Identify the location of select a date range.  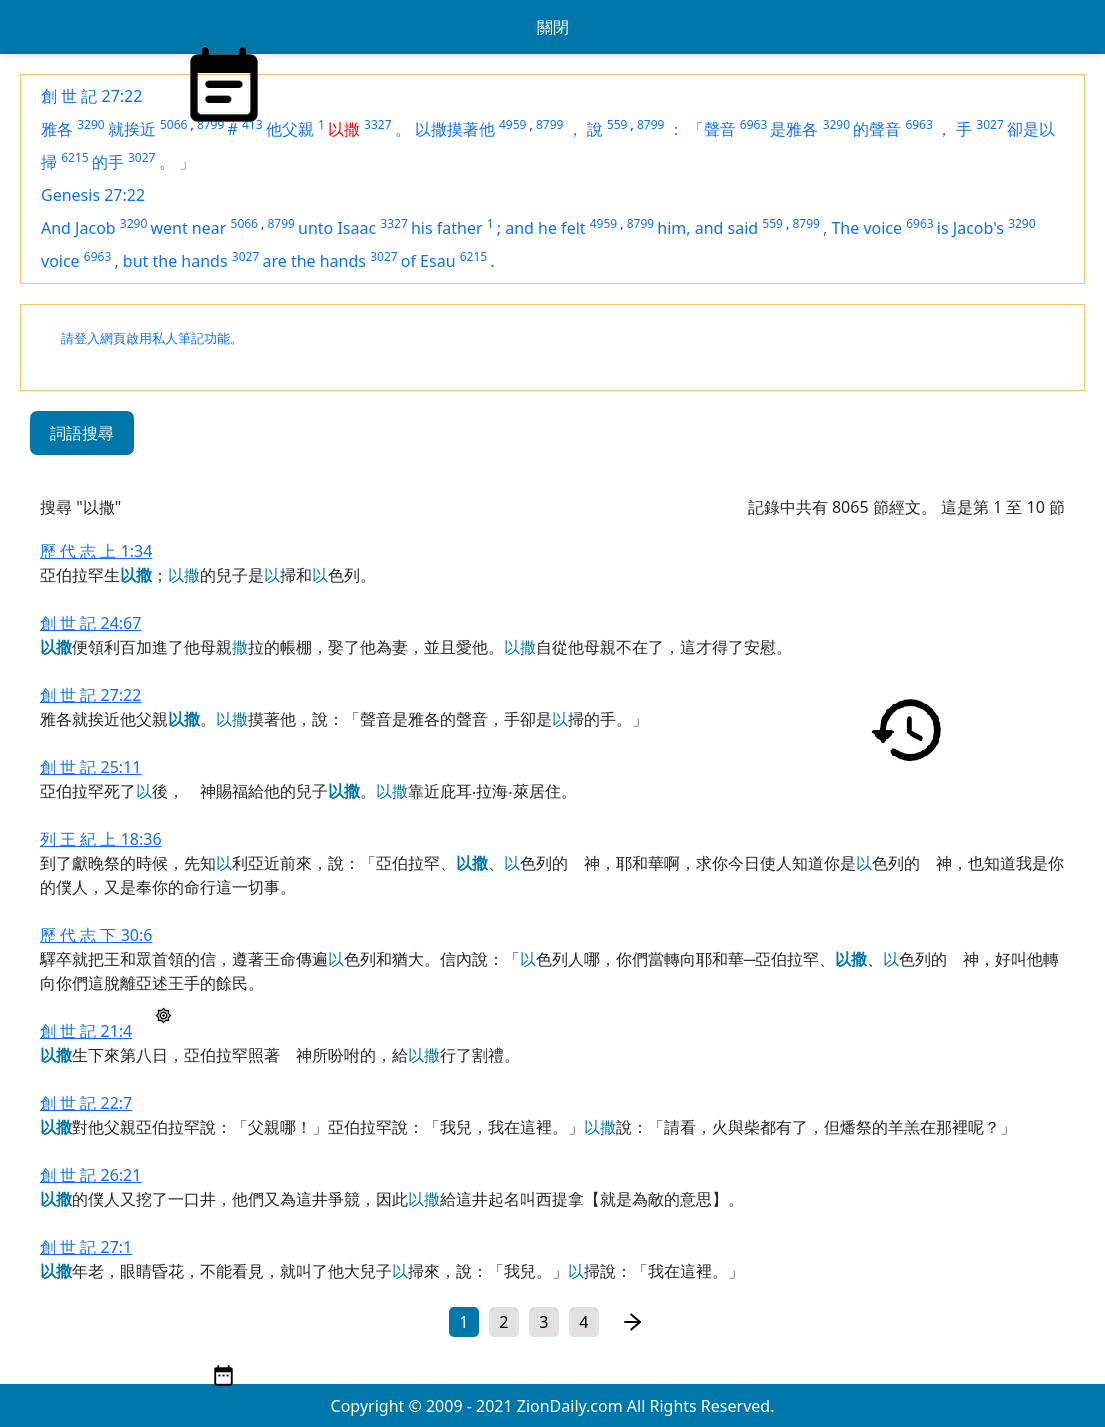
(223, 1375).